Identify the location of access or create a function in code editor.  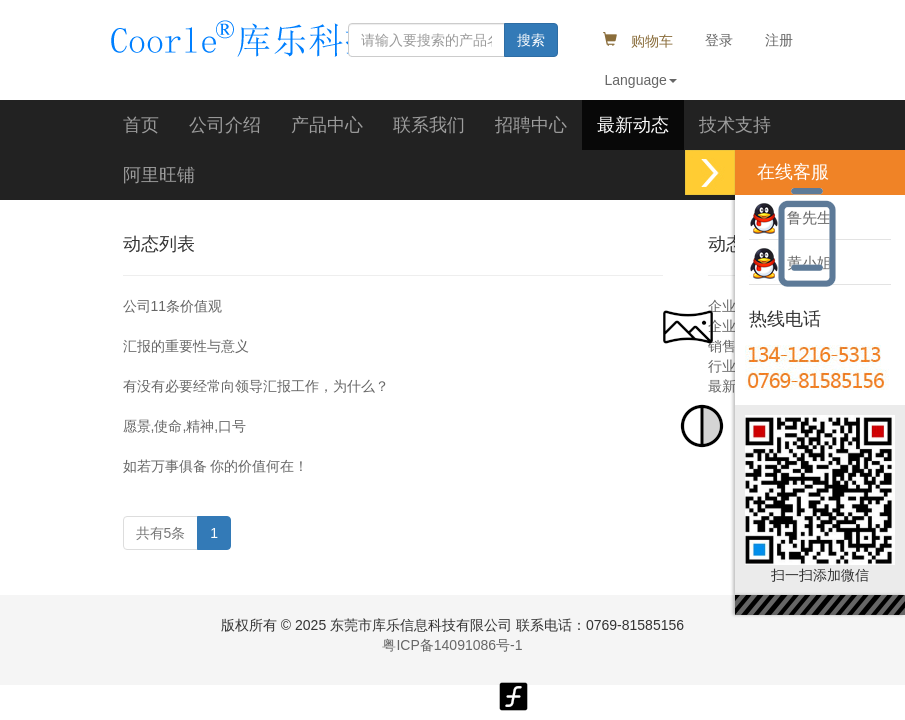
(513, 696).